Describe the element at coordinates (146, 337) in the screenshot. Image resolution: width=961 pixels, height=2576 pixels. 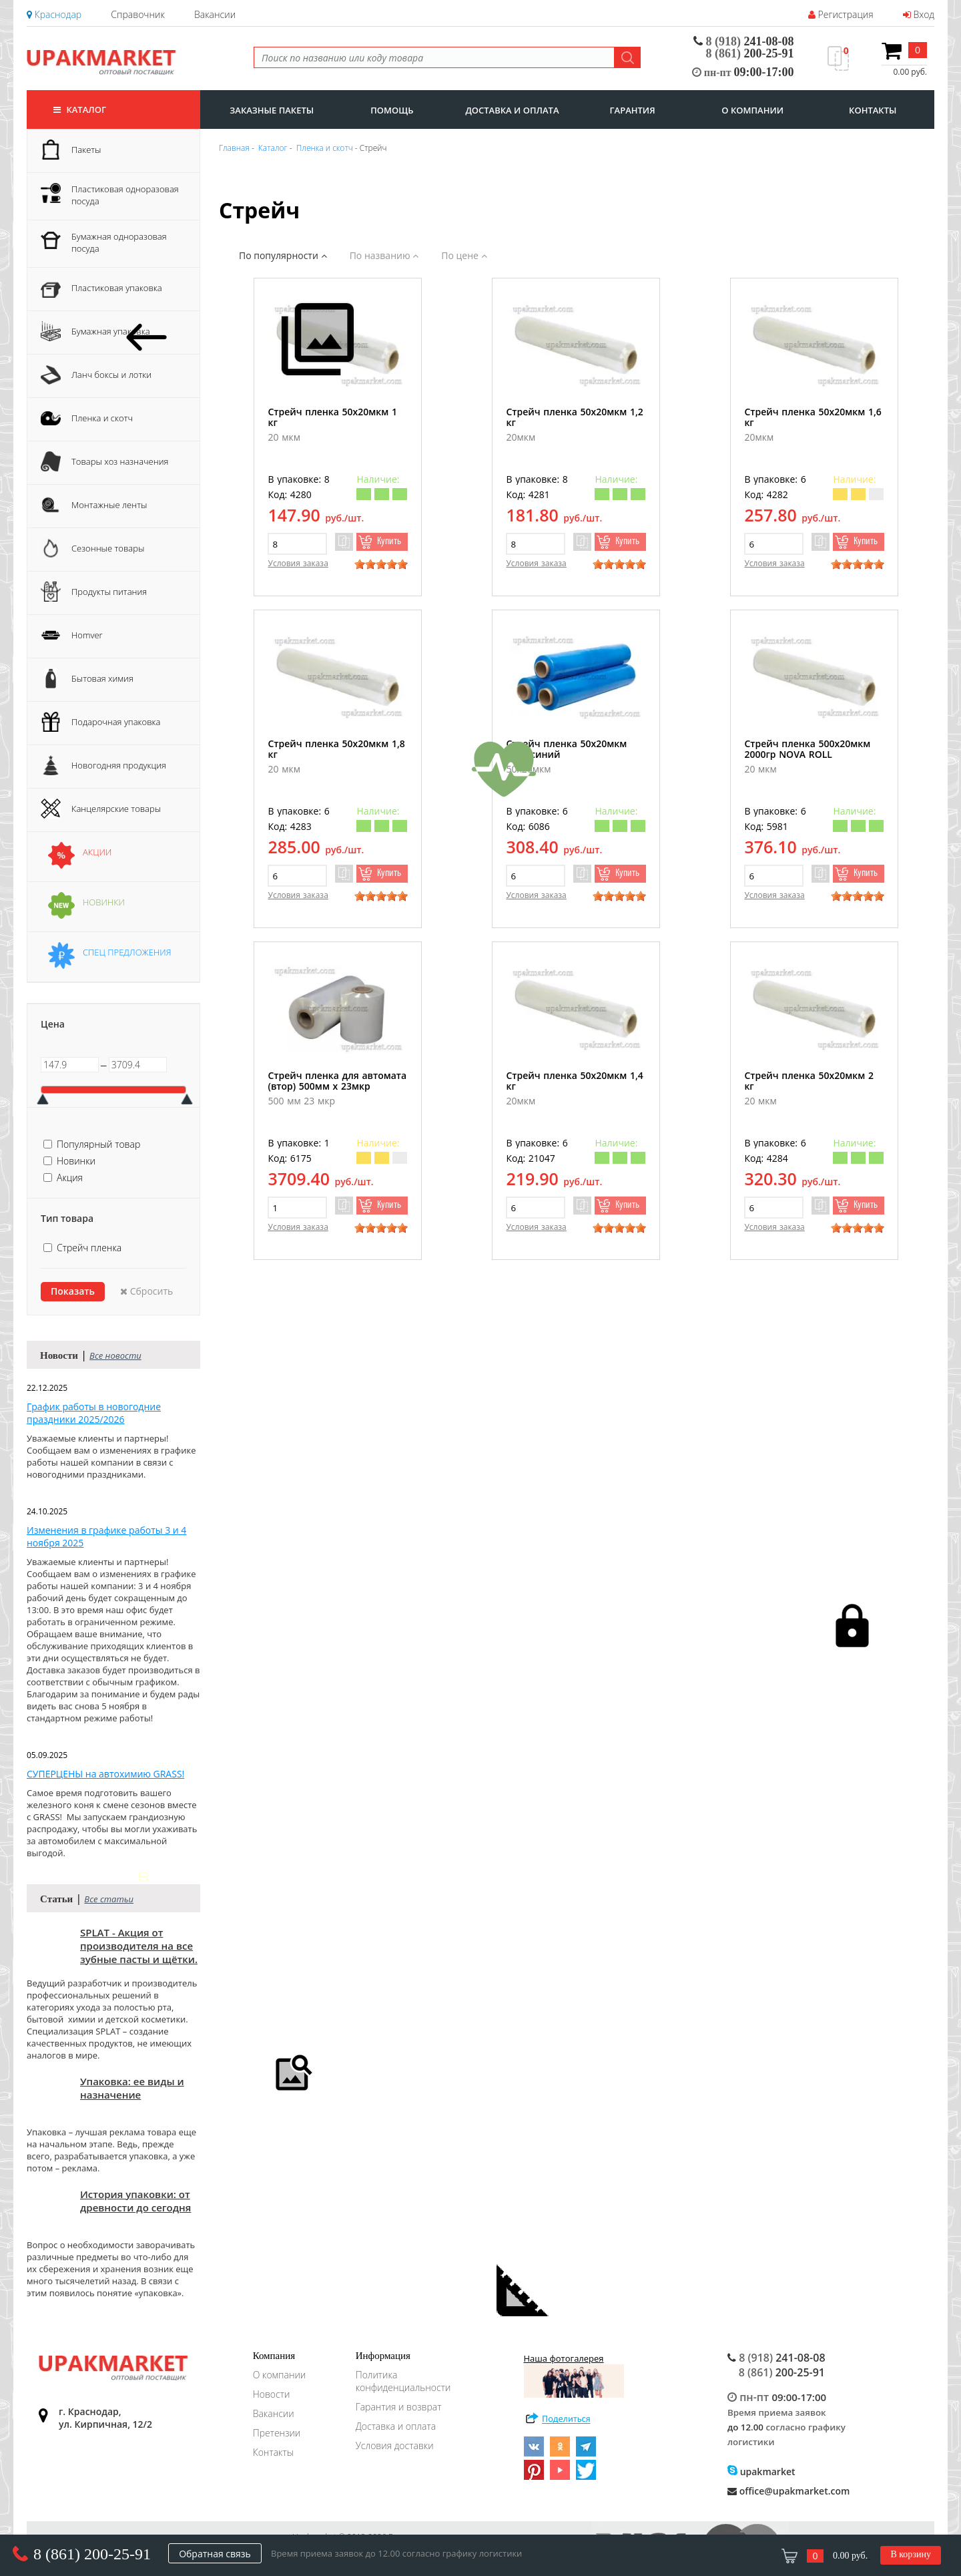
I see `navigate back to previous screen` at that location.